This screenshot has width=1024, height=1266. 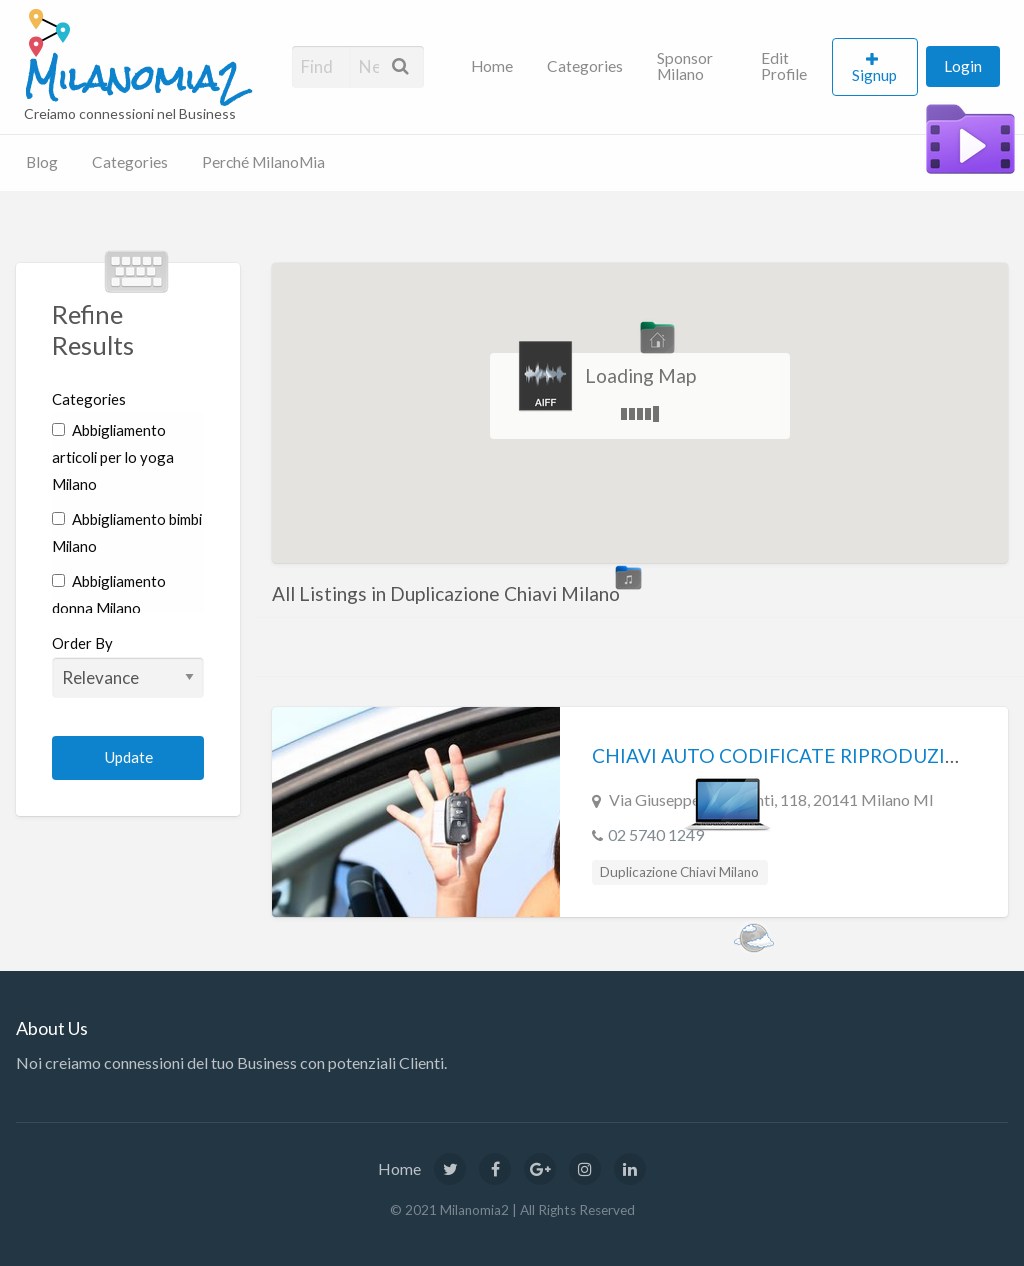 I want to click on open your music folder, so click(x=628, y=577).